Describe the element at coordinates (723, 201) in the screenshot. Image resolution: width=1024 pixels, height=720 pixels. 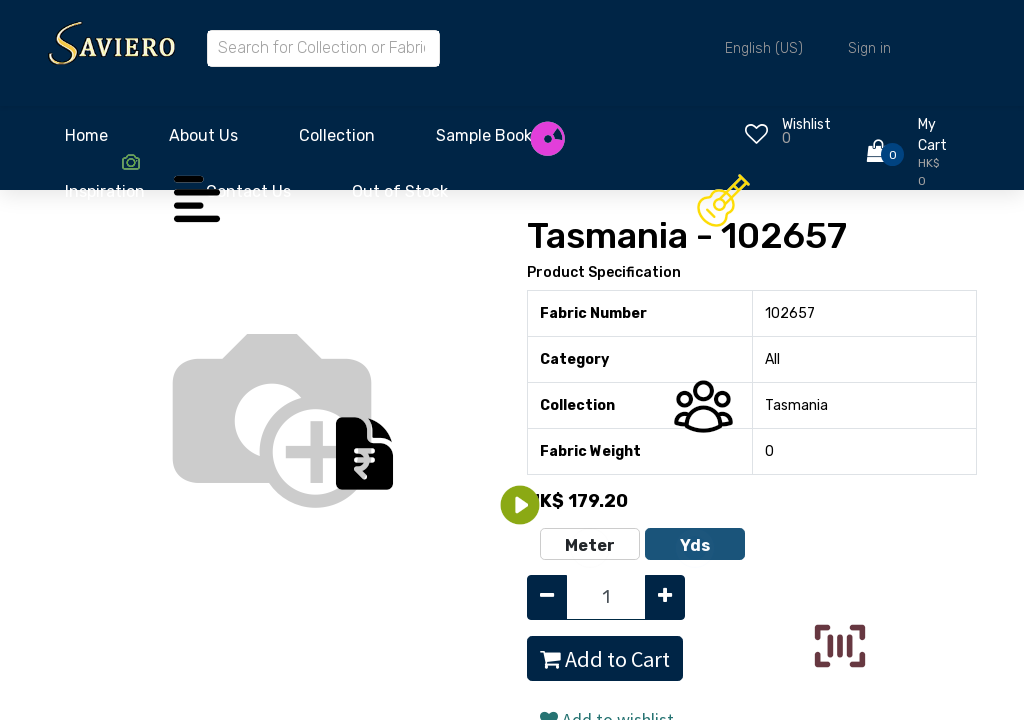
I see `access music or audio settings` at that location.